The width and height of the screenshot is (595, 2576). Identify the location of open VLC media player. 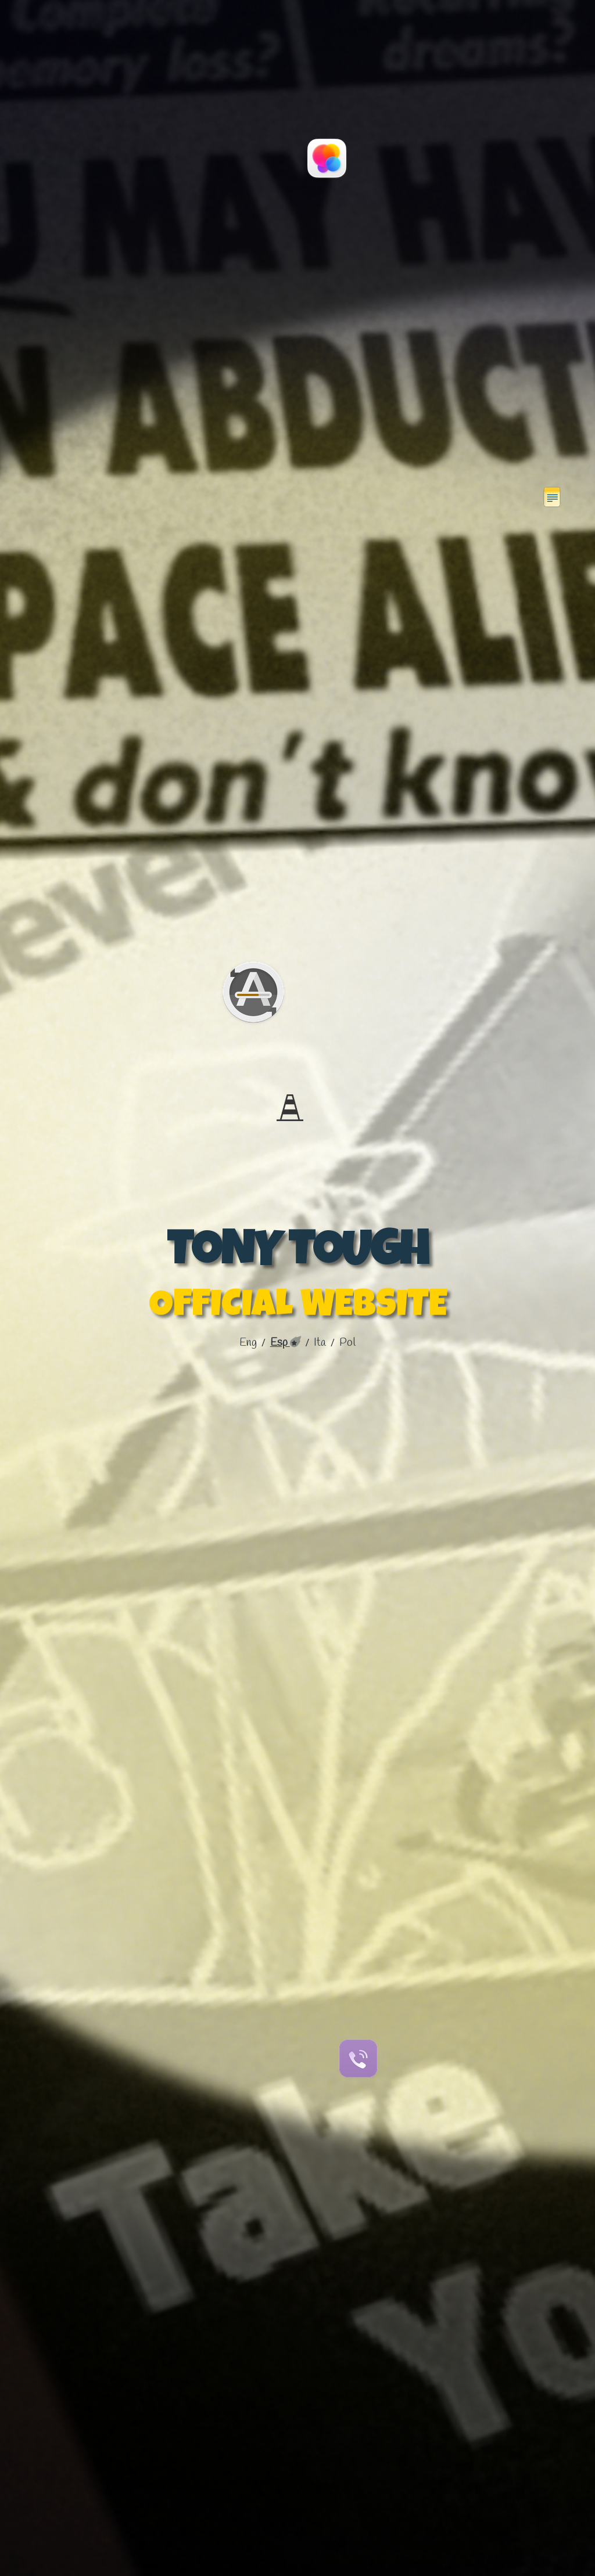
(290, 1108).